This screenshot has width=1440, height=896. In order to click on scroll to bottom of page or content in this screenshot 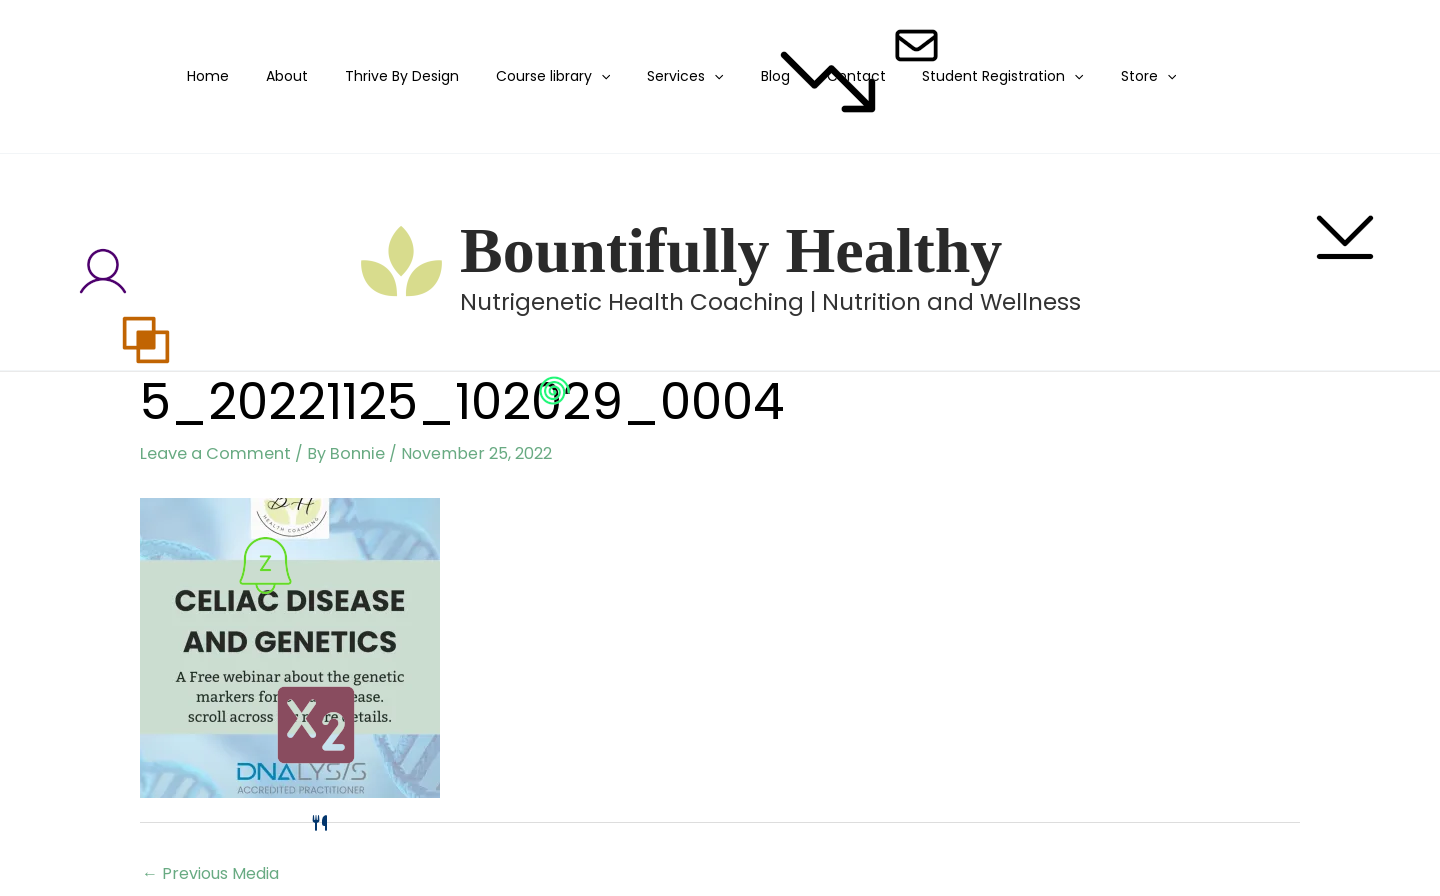, I will do `click(1345, 236)`.